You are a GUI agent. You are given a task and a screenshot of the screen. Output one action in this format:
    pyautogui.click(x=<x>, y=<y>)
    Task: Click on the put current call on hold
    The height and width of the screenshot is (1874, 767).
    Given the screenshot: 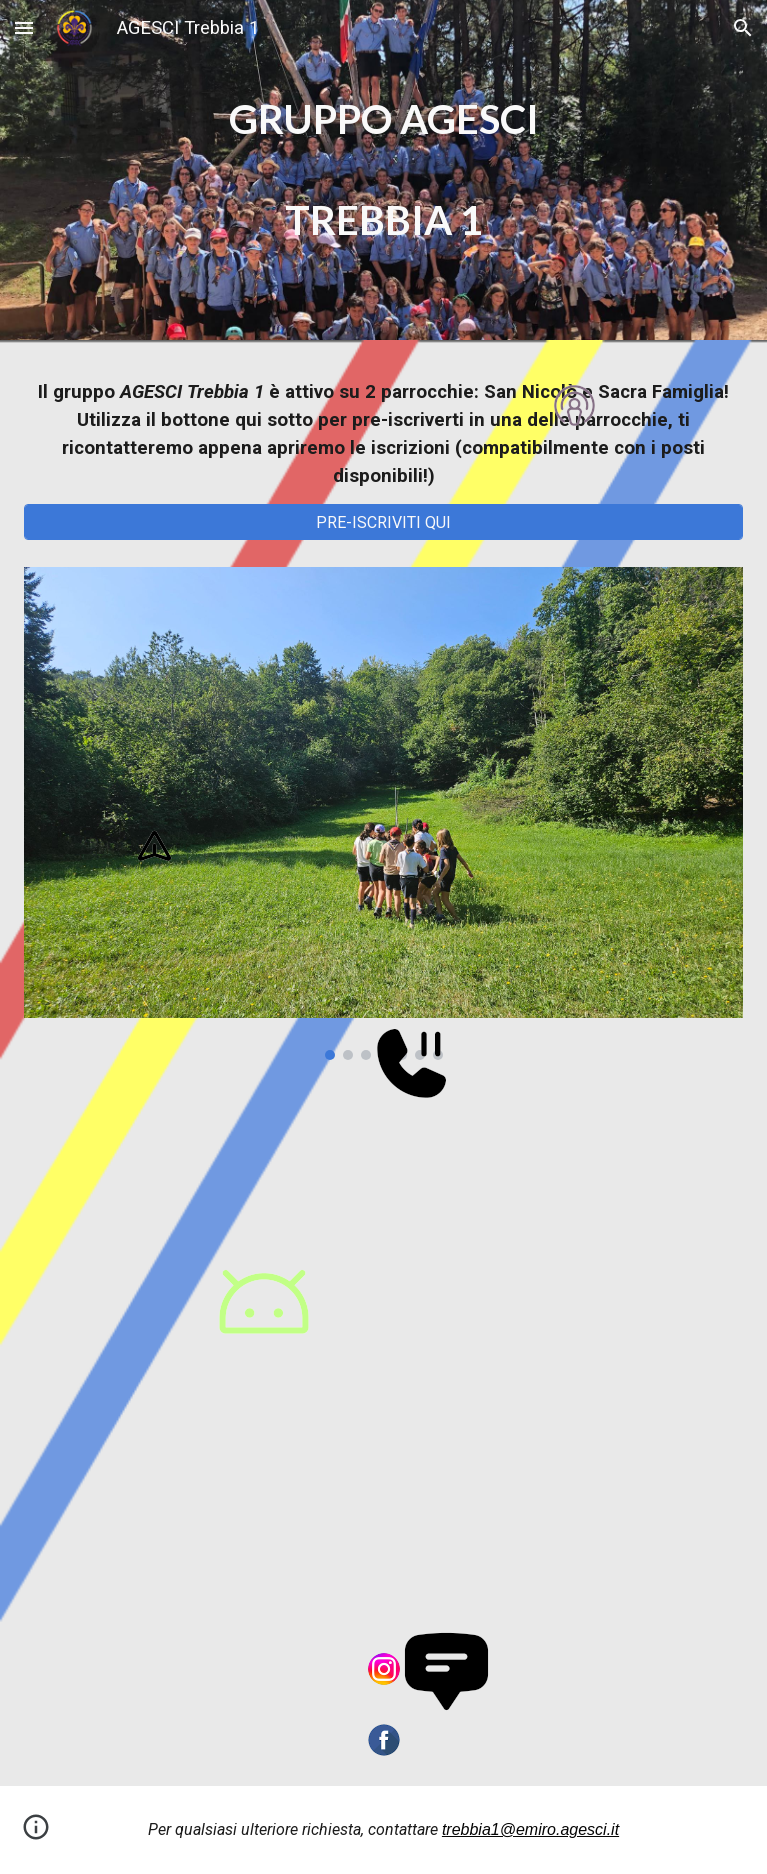 What is the action you would take?
    pyautogui.click(x=413, y=1062)
    